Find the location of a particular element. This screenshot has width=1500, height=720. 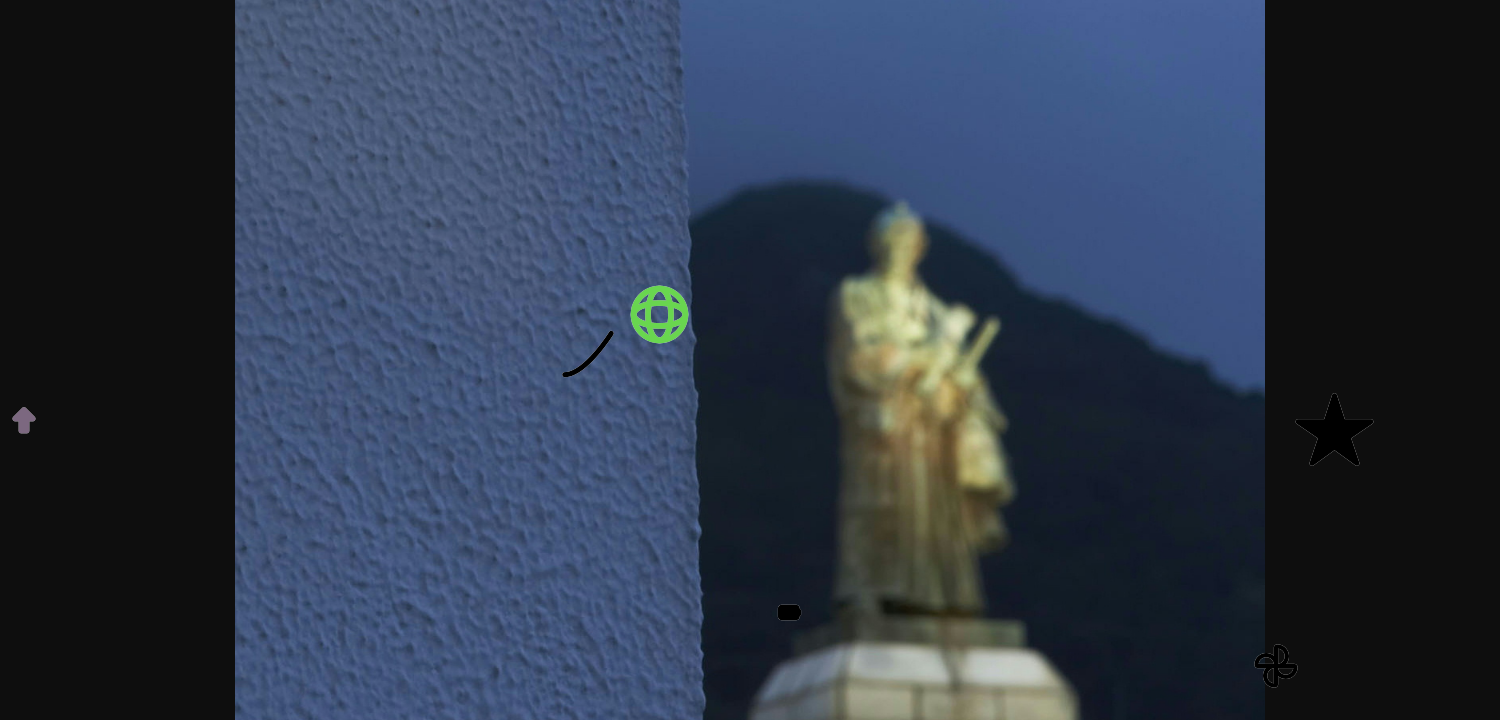

indicates current battery level is located at coordinates (789, 612).